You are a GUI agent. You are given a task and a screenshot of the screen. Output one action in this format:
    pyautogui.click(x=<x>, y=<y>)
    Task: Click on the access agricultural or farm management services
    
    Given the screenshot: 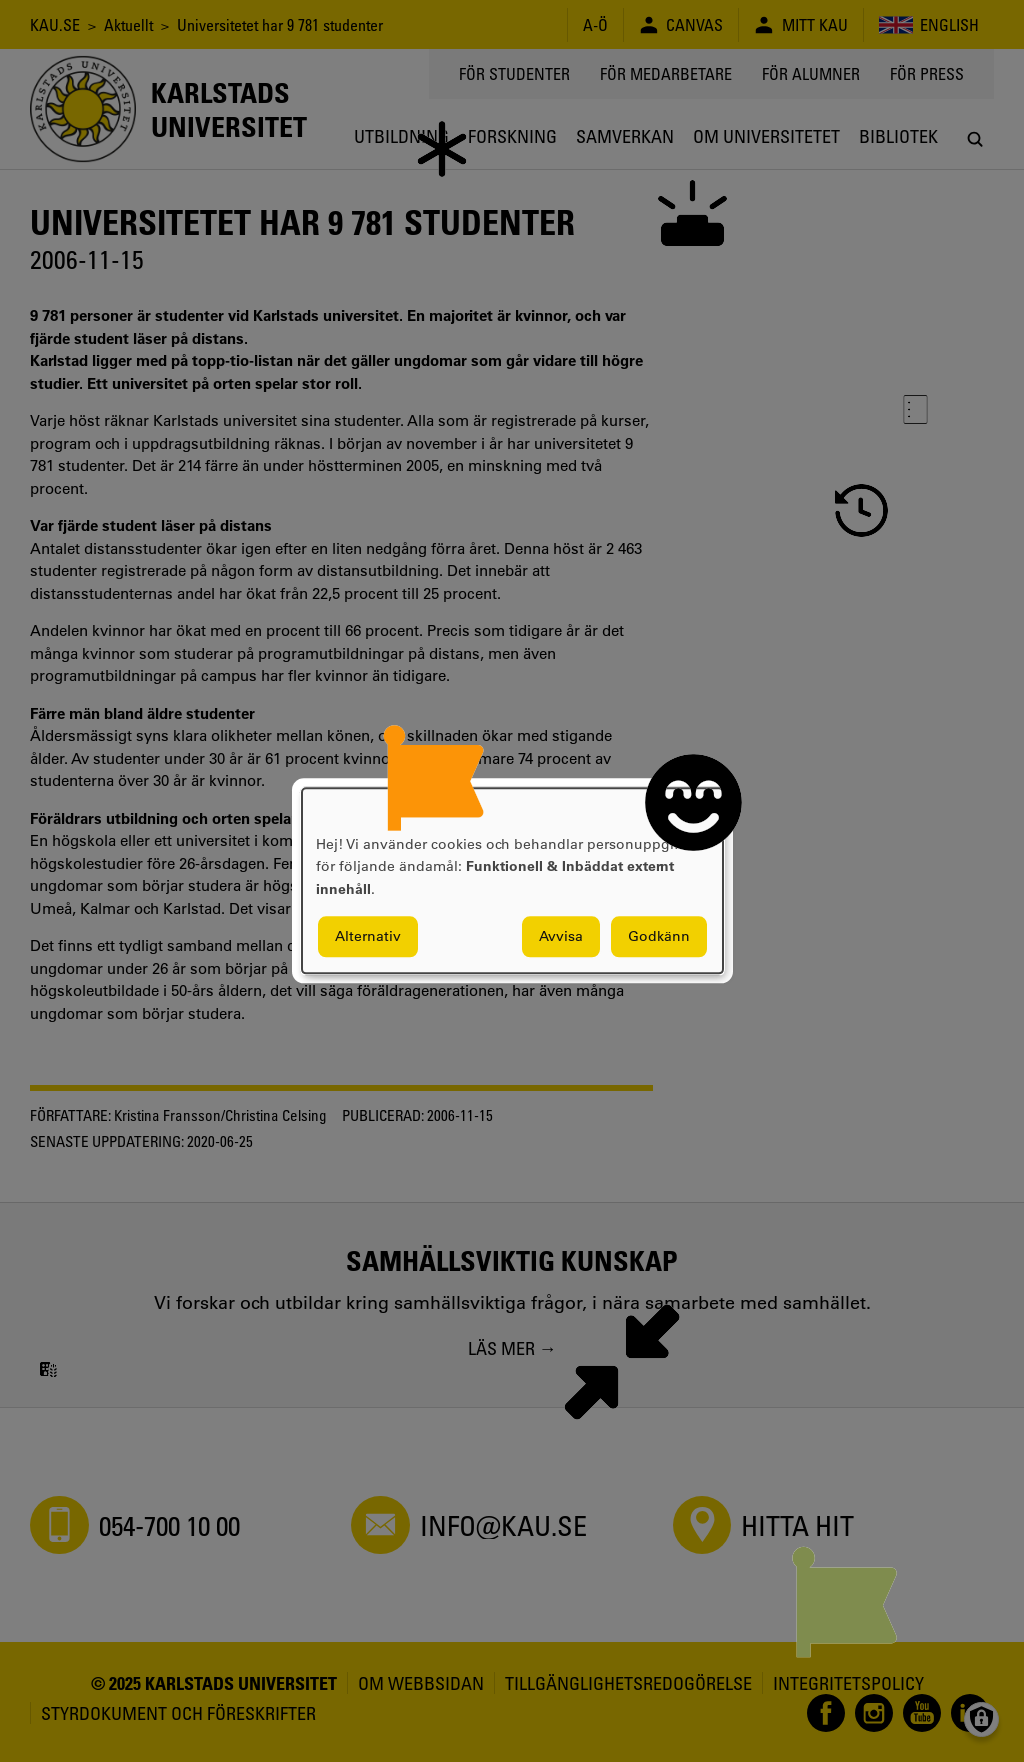 What is the action you would take?
    pyautogui.click(x=48, y=1369)
    